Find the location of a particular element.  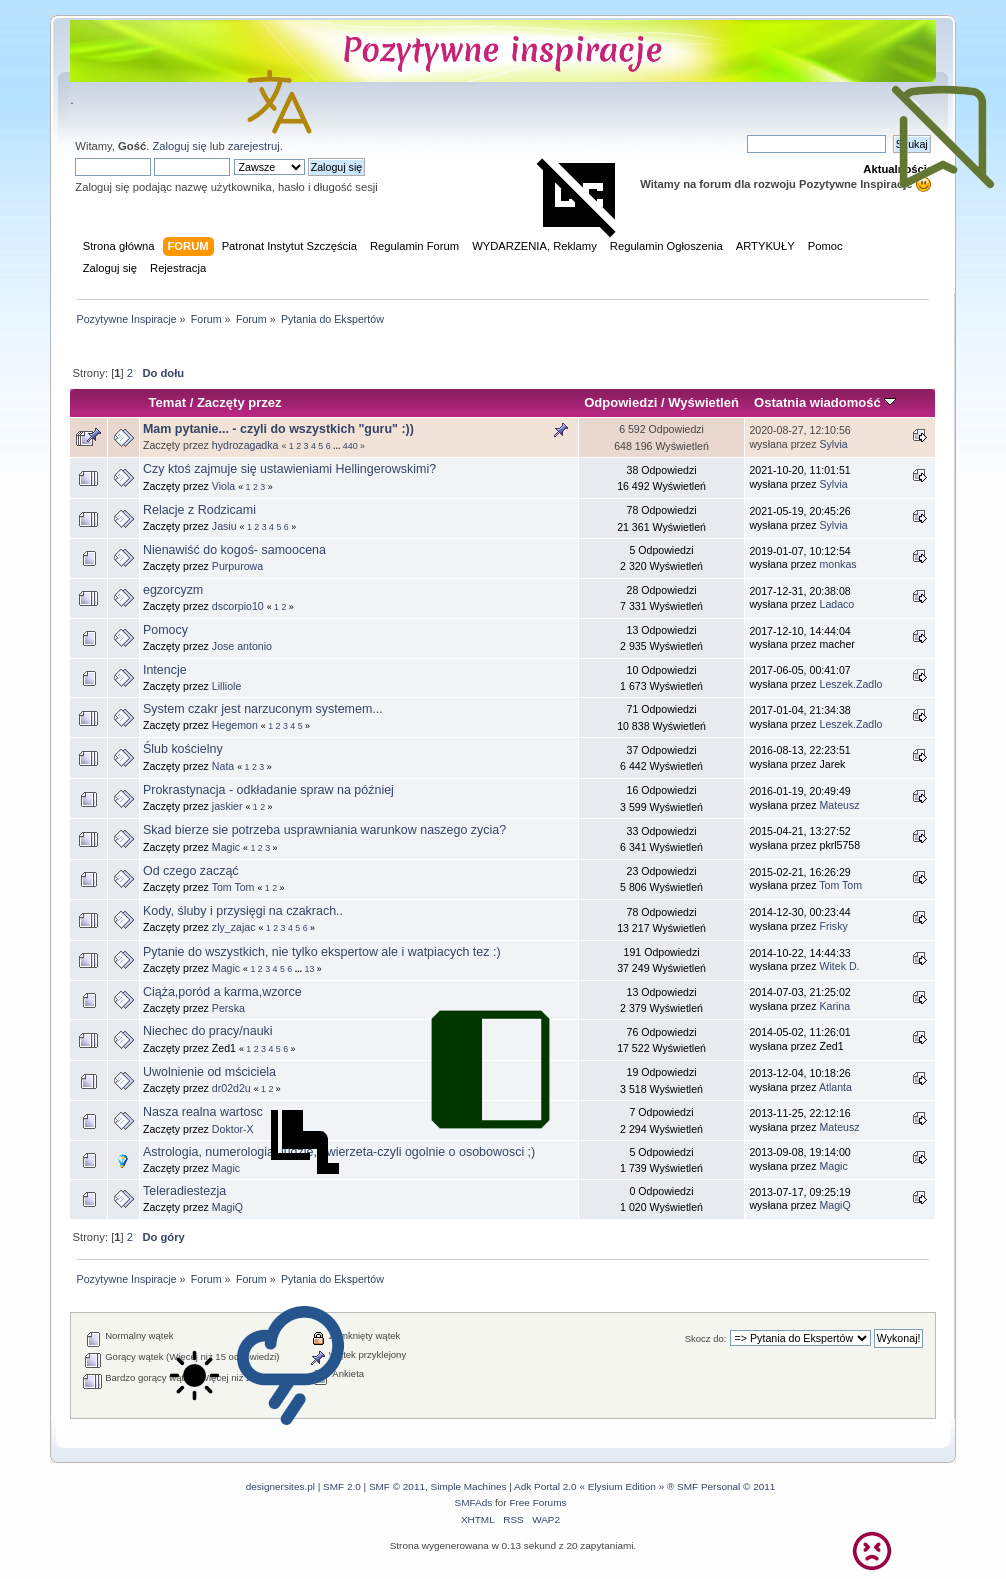

express dissatisfaction or negative feedback is located at coordinates (872, 1551).